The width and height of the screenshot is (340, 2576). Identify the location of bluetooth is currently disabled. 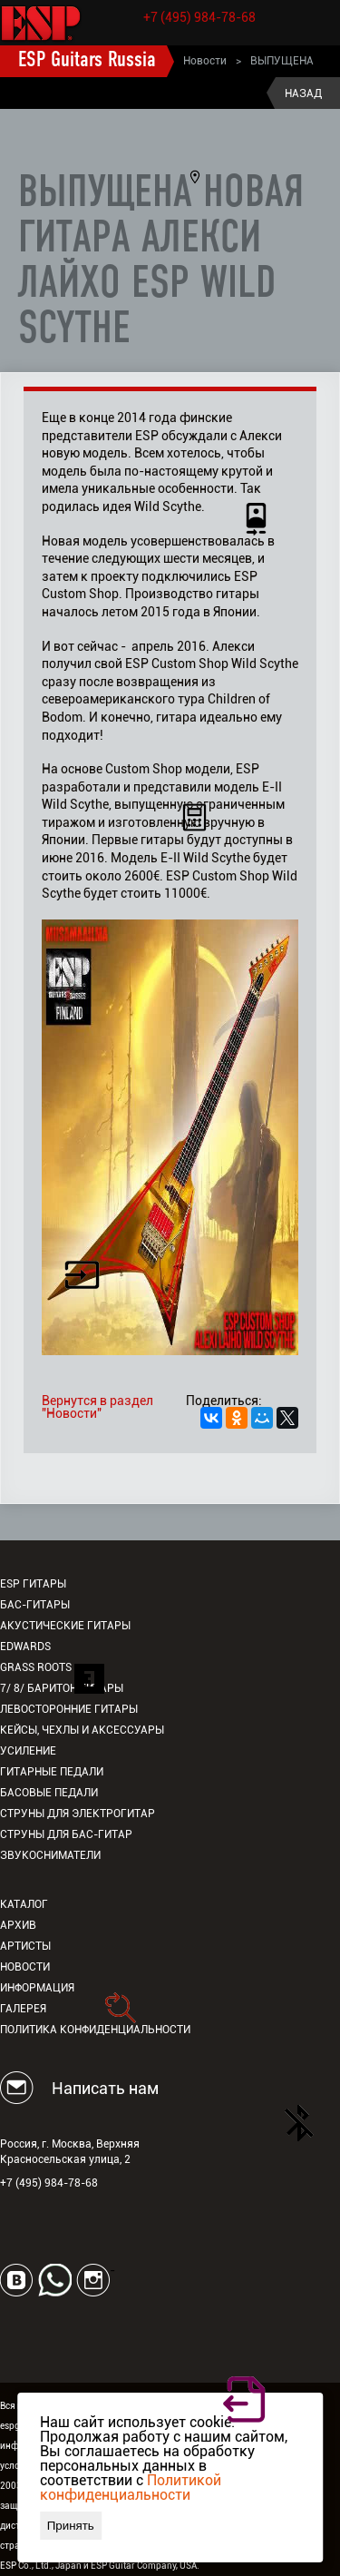
(299, 2123).